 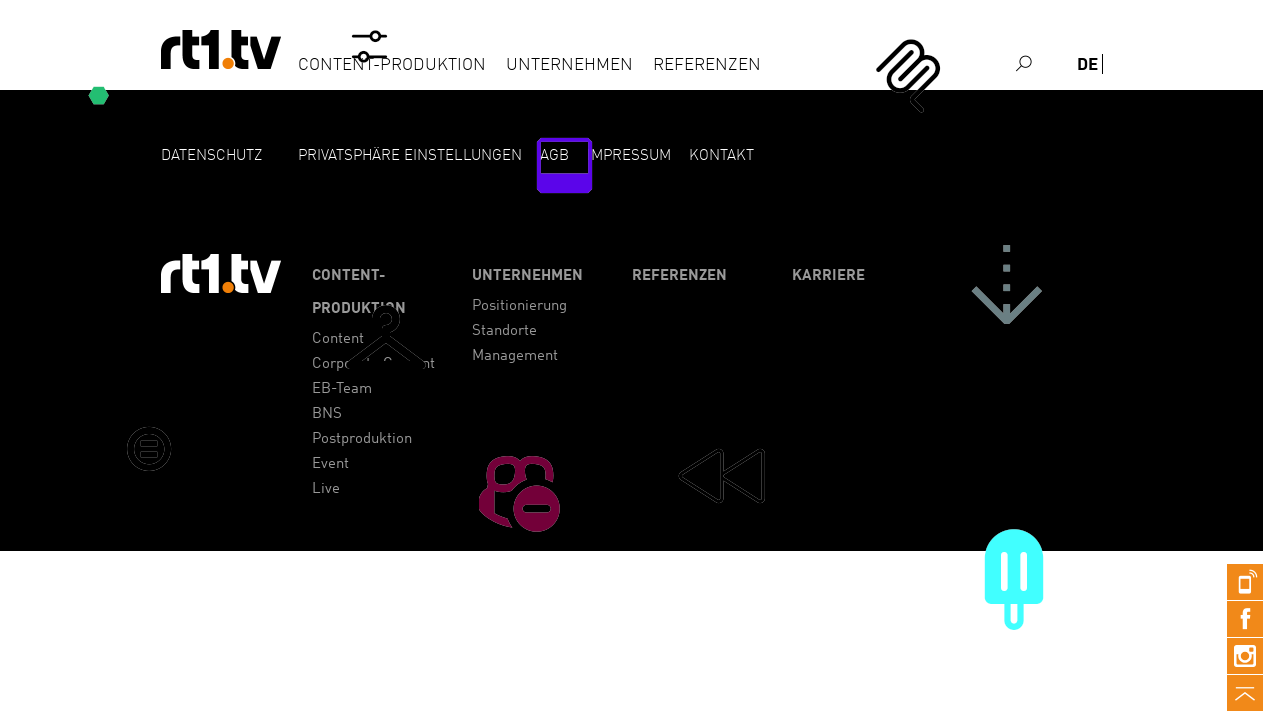 I want to click on open settings or preferences, so click(x=369, y=46).